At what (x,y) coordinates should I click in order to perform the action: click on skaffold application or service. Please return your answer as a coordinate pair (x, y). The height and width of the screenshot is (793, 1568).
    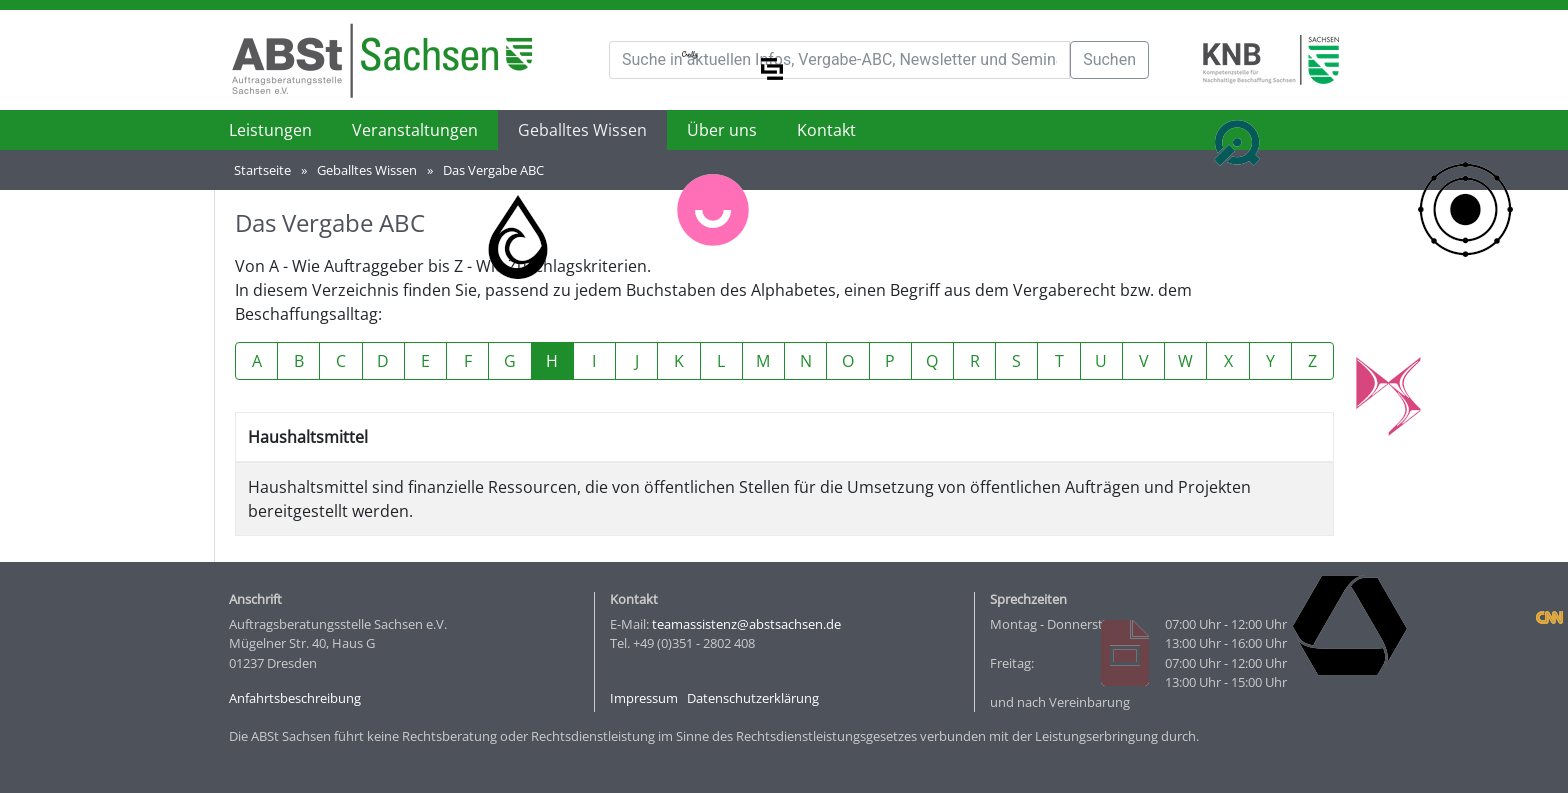
    Looking at the image, I should click on (772, 69).